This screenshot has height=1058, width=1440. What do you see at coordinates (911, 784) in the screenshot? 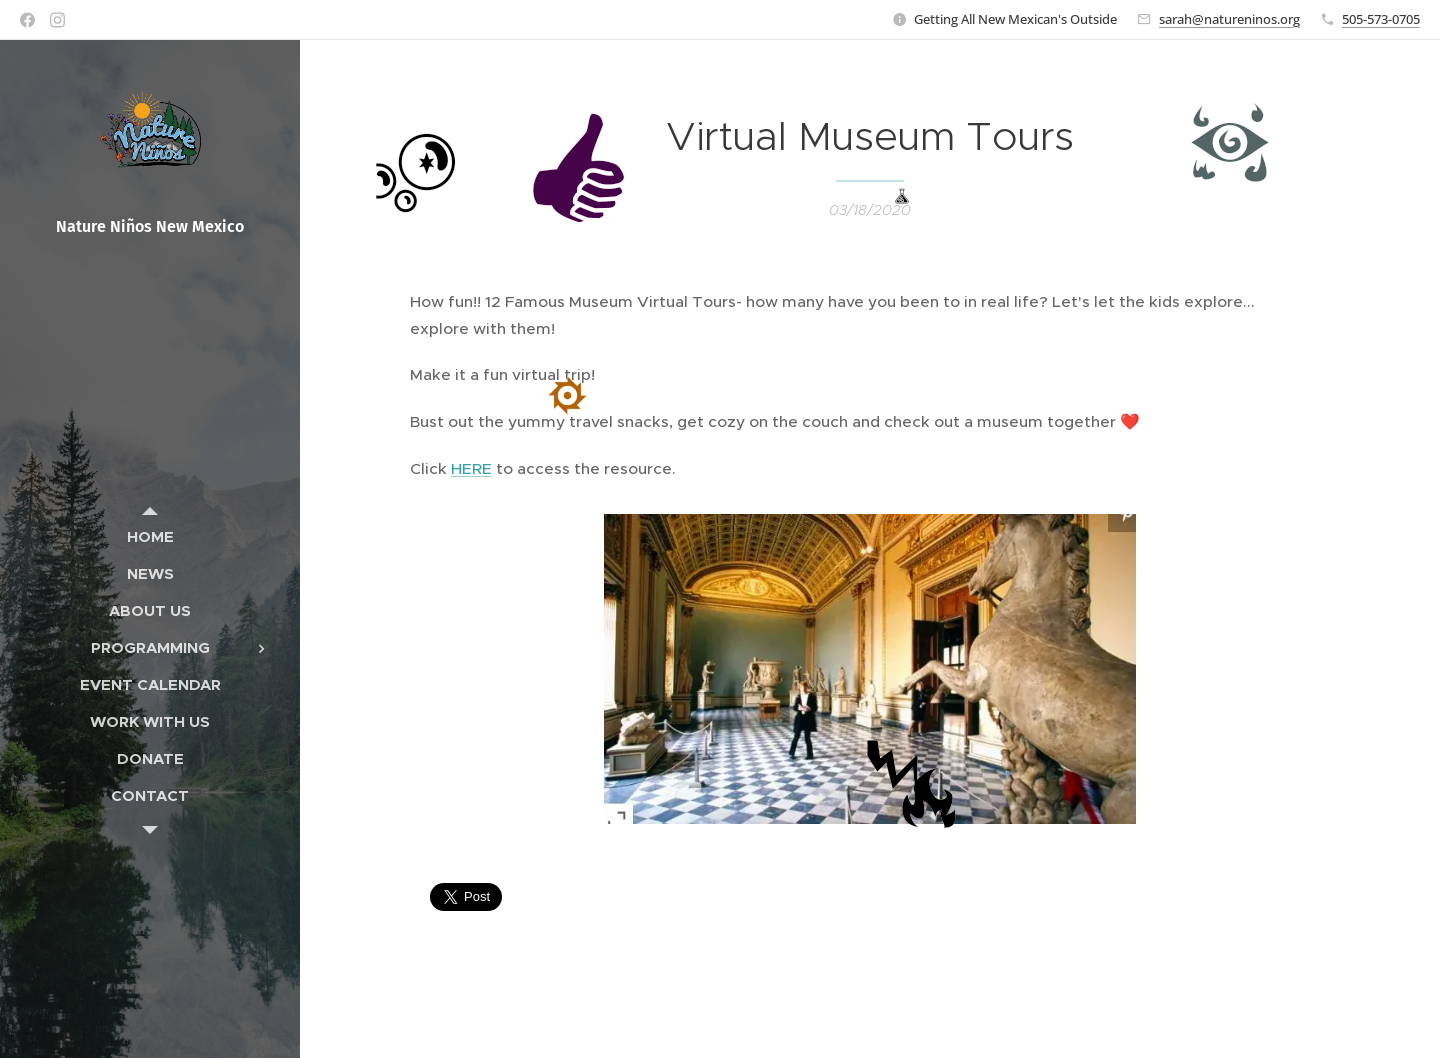
I see `activate lightning fire attack or spell` at bounding box center [911, 784].